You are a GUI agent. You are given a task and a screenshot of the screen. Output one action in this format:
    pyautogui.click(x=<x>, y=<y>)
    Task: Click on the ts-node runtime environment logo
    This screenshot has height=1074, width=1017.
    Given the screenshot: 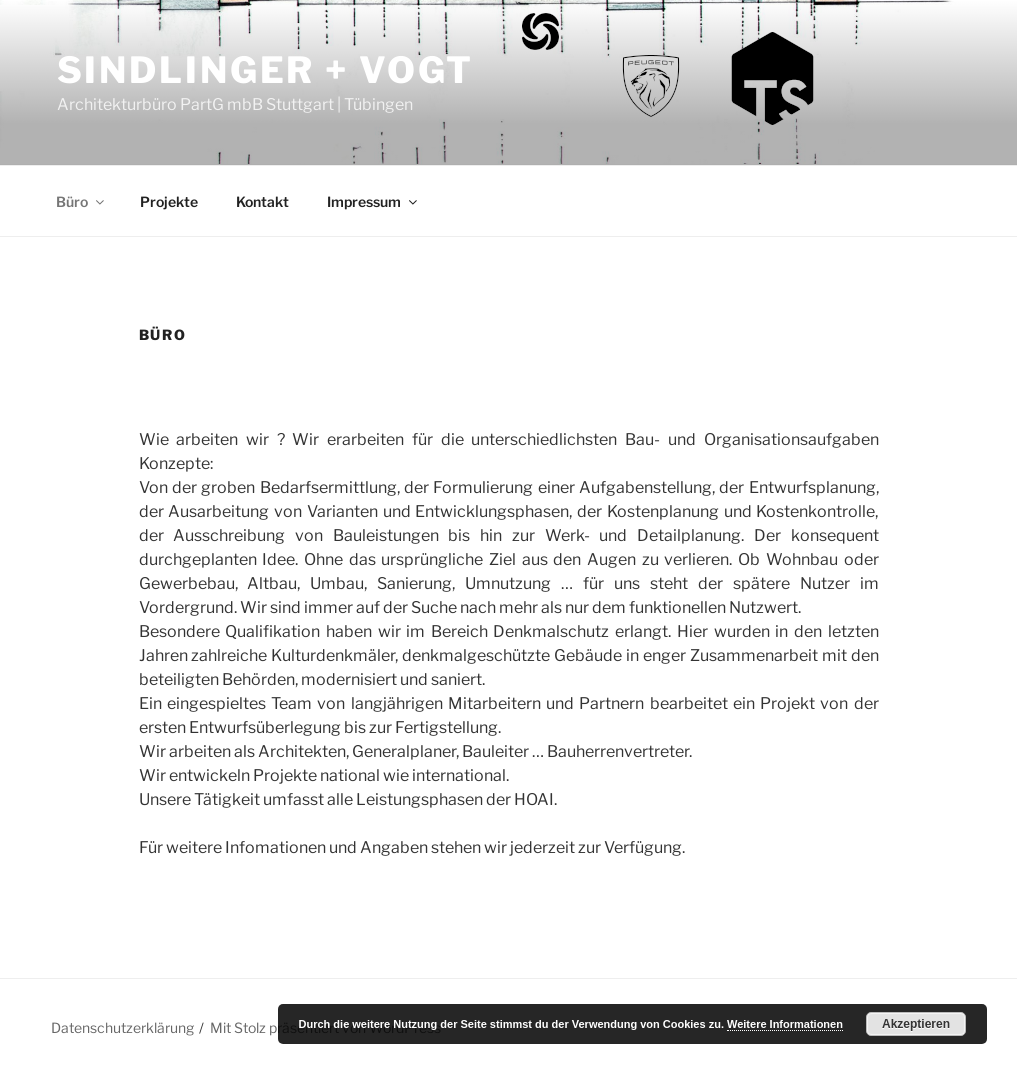 What is the action you would take?
    pyautogui.click(x=772, y=78)
    